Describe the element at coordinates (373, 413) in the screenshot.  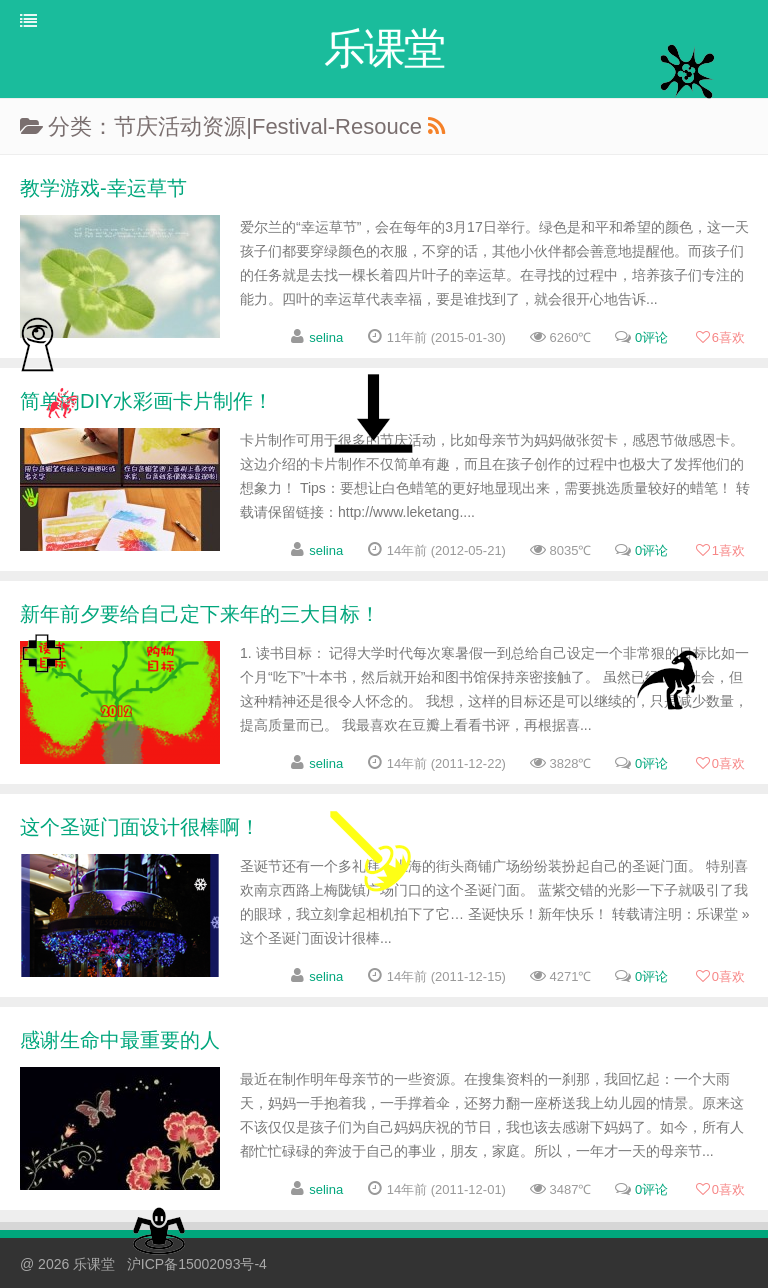
I see `download or save a file` at that location.